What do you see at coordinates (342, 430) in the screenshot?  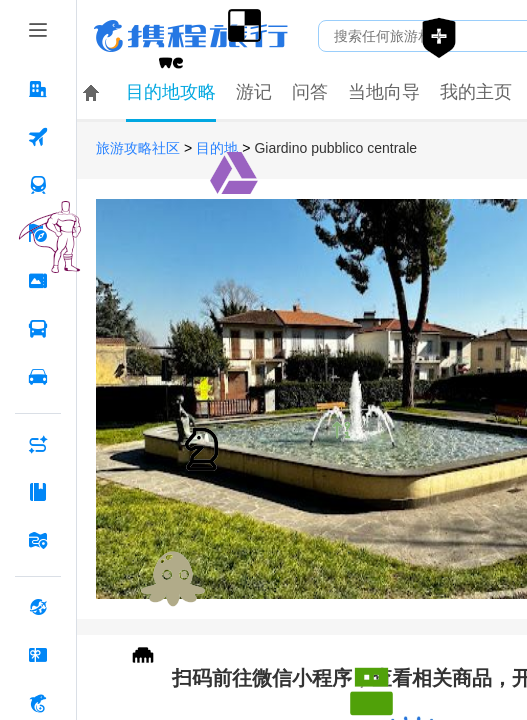 I see `sort numbers in descending order (9 to 1)` at bounding box center [342, 430].